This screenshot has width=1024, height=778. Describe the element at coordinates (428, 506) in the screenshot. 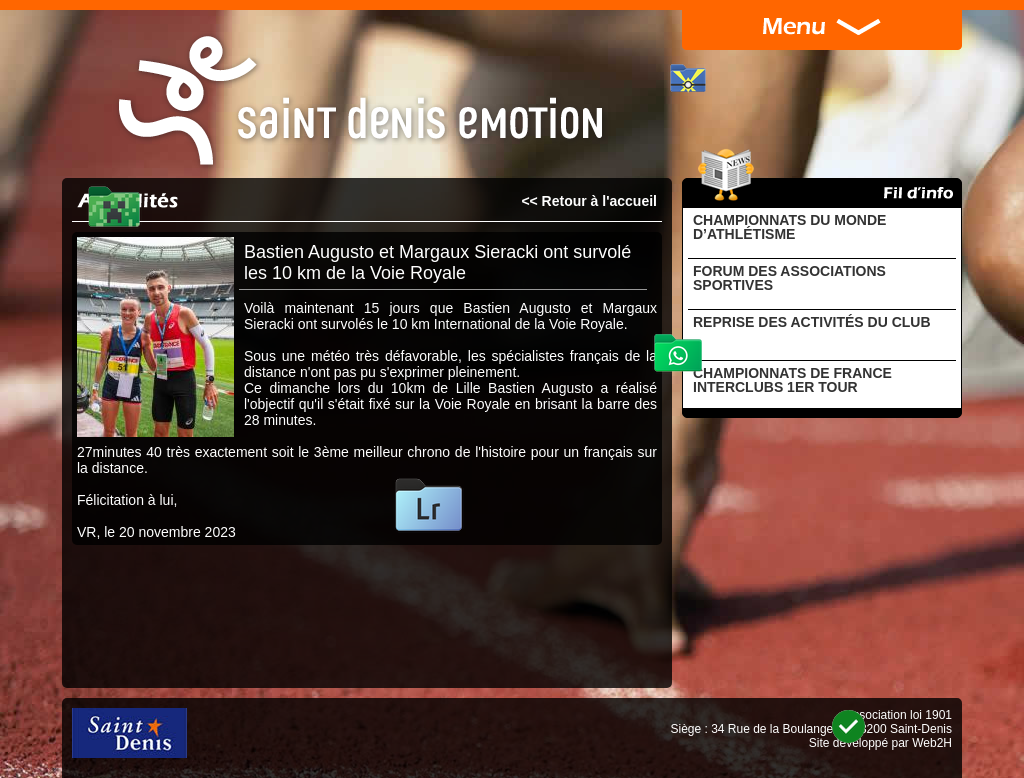

I see `open folder containing Adobe Lightroom files` at that location.